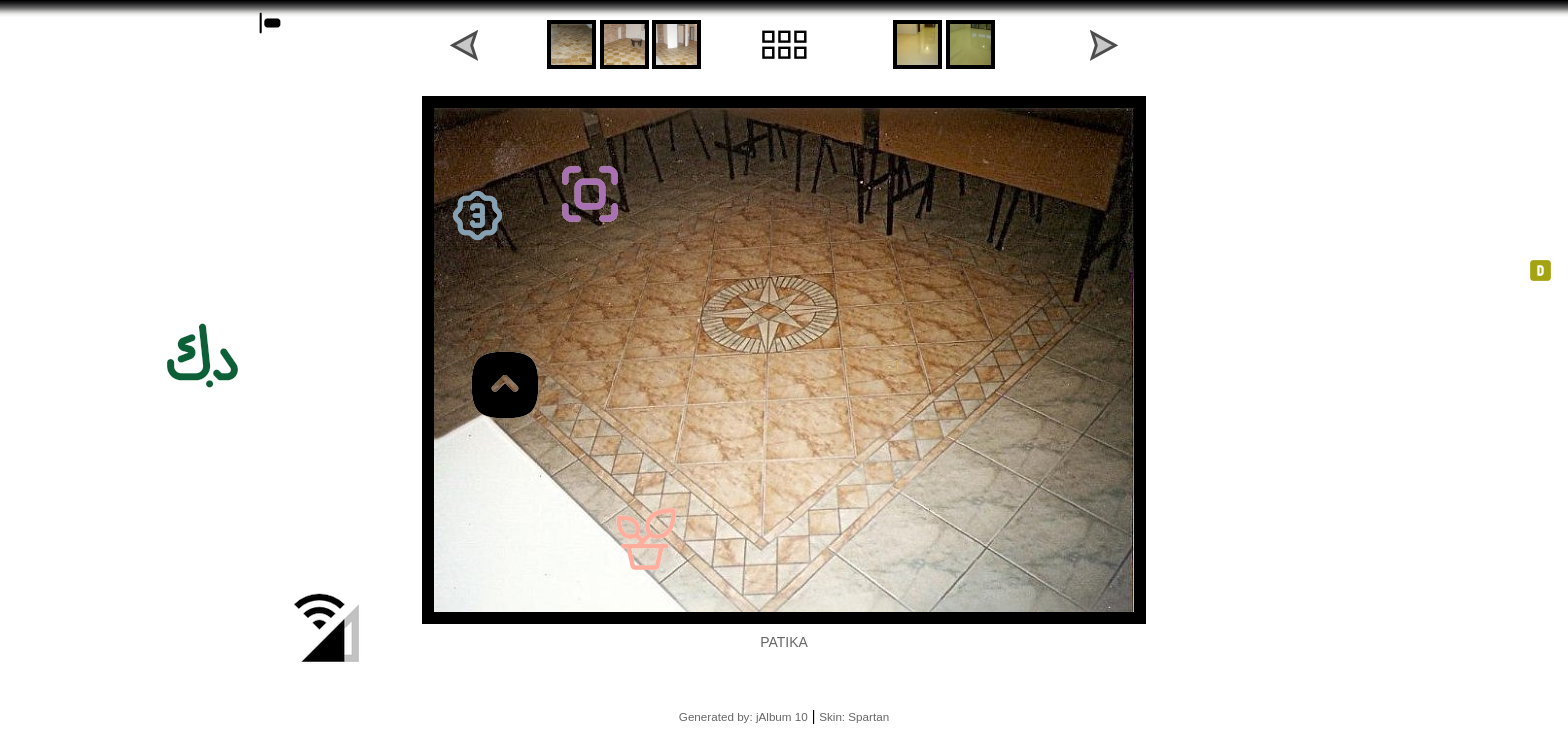  Describe the element at coordinates (505, 385) in the screenshot. I see `scroll to top of page` at that location.